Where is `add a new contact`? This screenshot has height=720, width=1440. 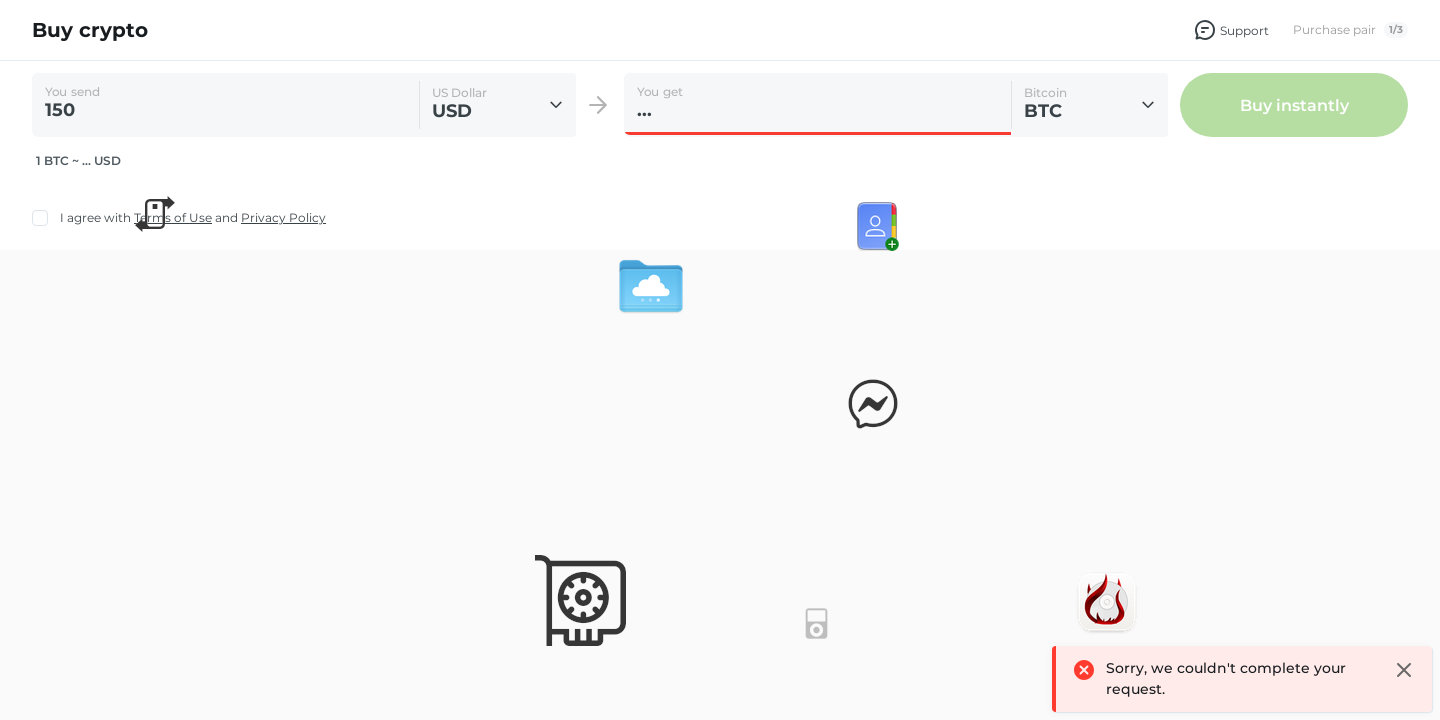 add a new contact is located at coordinates (877, 226).